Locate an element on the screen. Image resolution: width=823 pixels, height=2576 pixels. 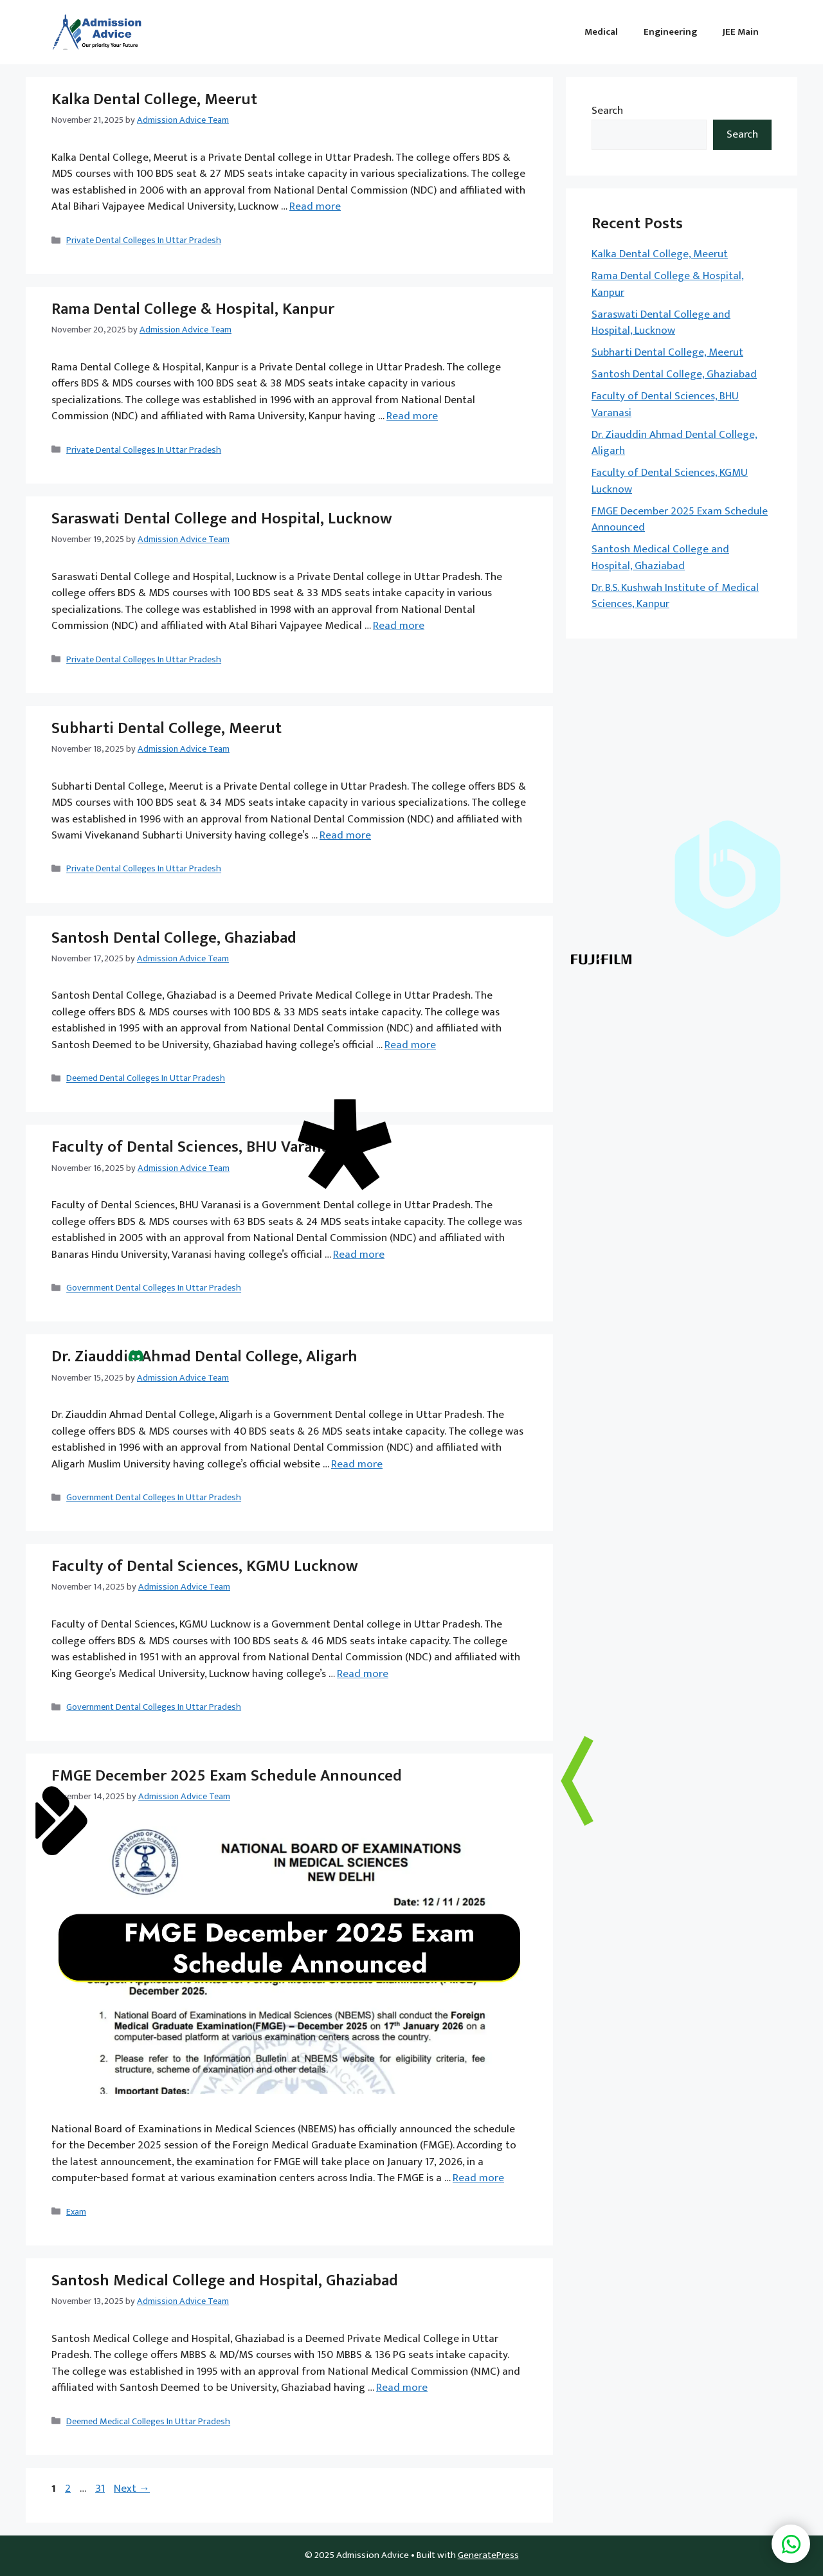
visit Fujifilm's official website or support is located at coordinates (601, 959).